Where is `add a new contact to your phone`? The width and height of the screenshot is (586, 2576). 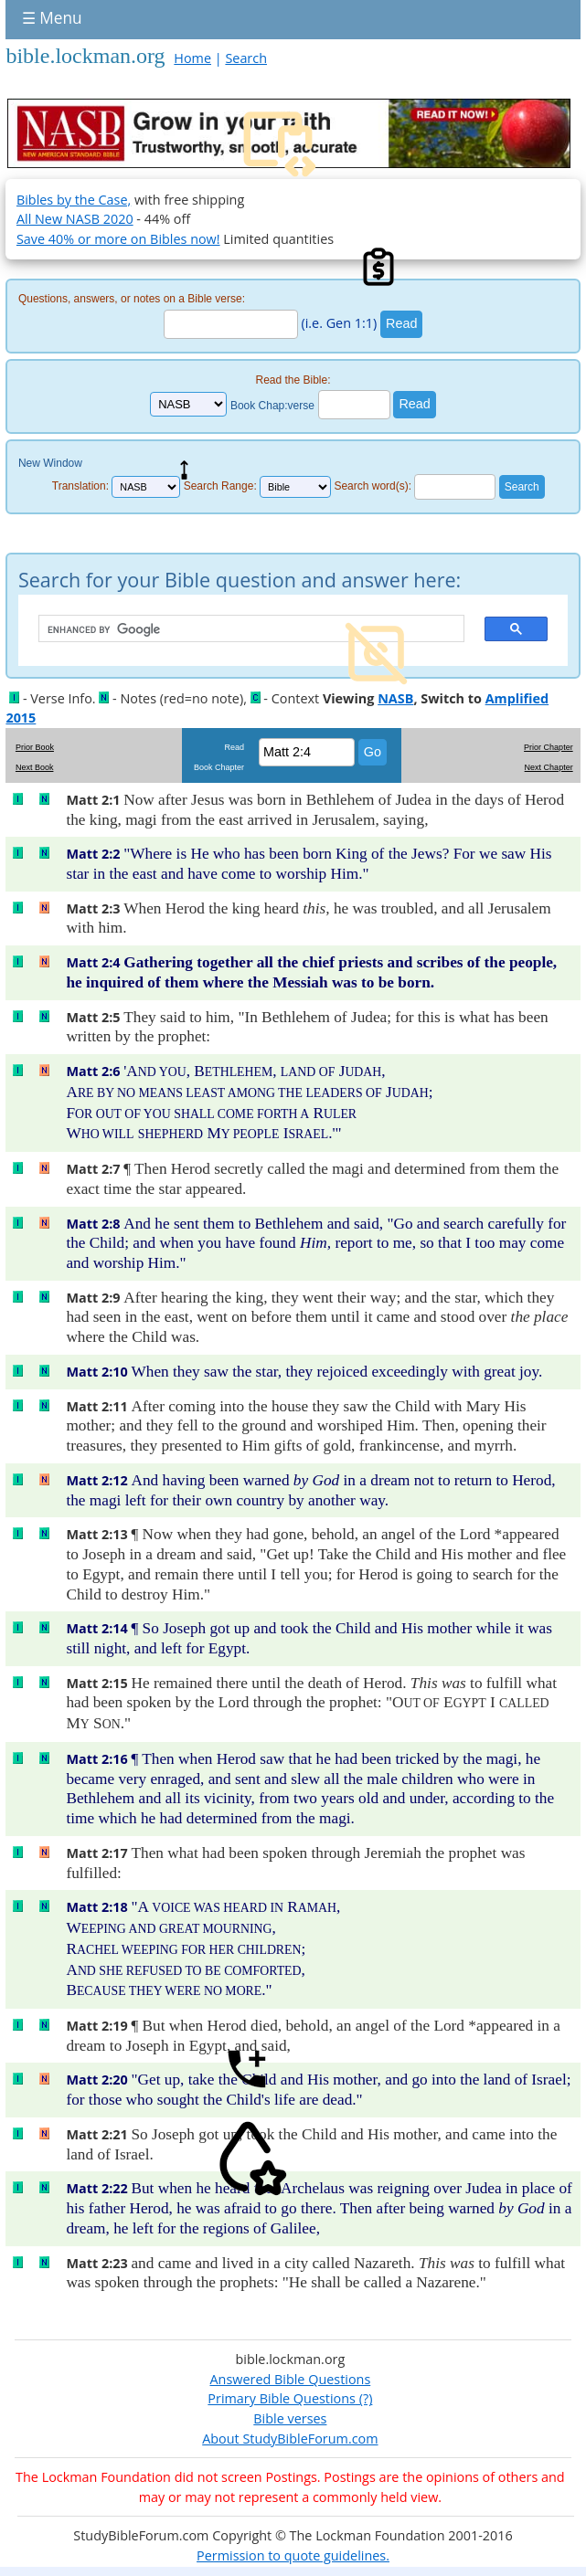
add a new contact to your phone is located at coordinates (247, 2069).